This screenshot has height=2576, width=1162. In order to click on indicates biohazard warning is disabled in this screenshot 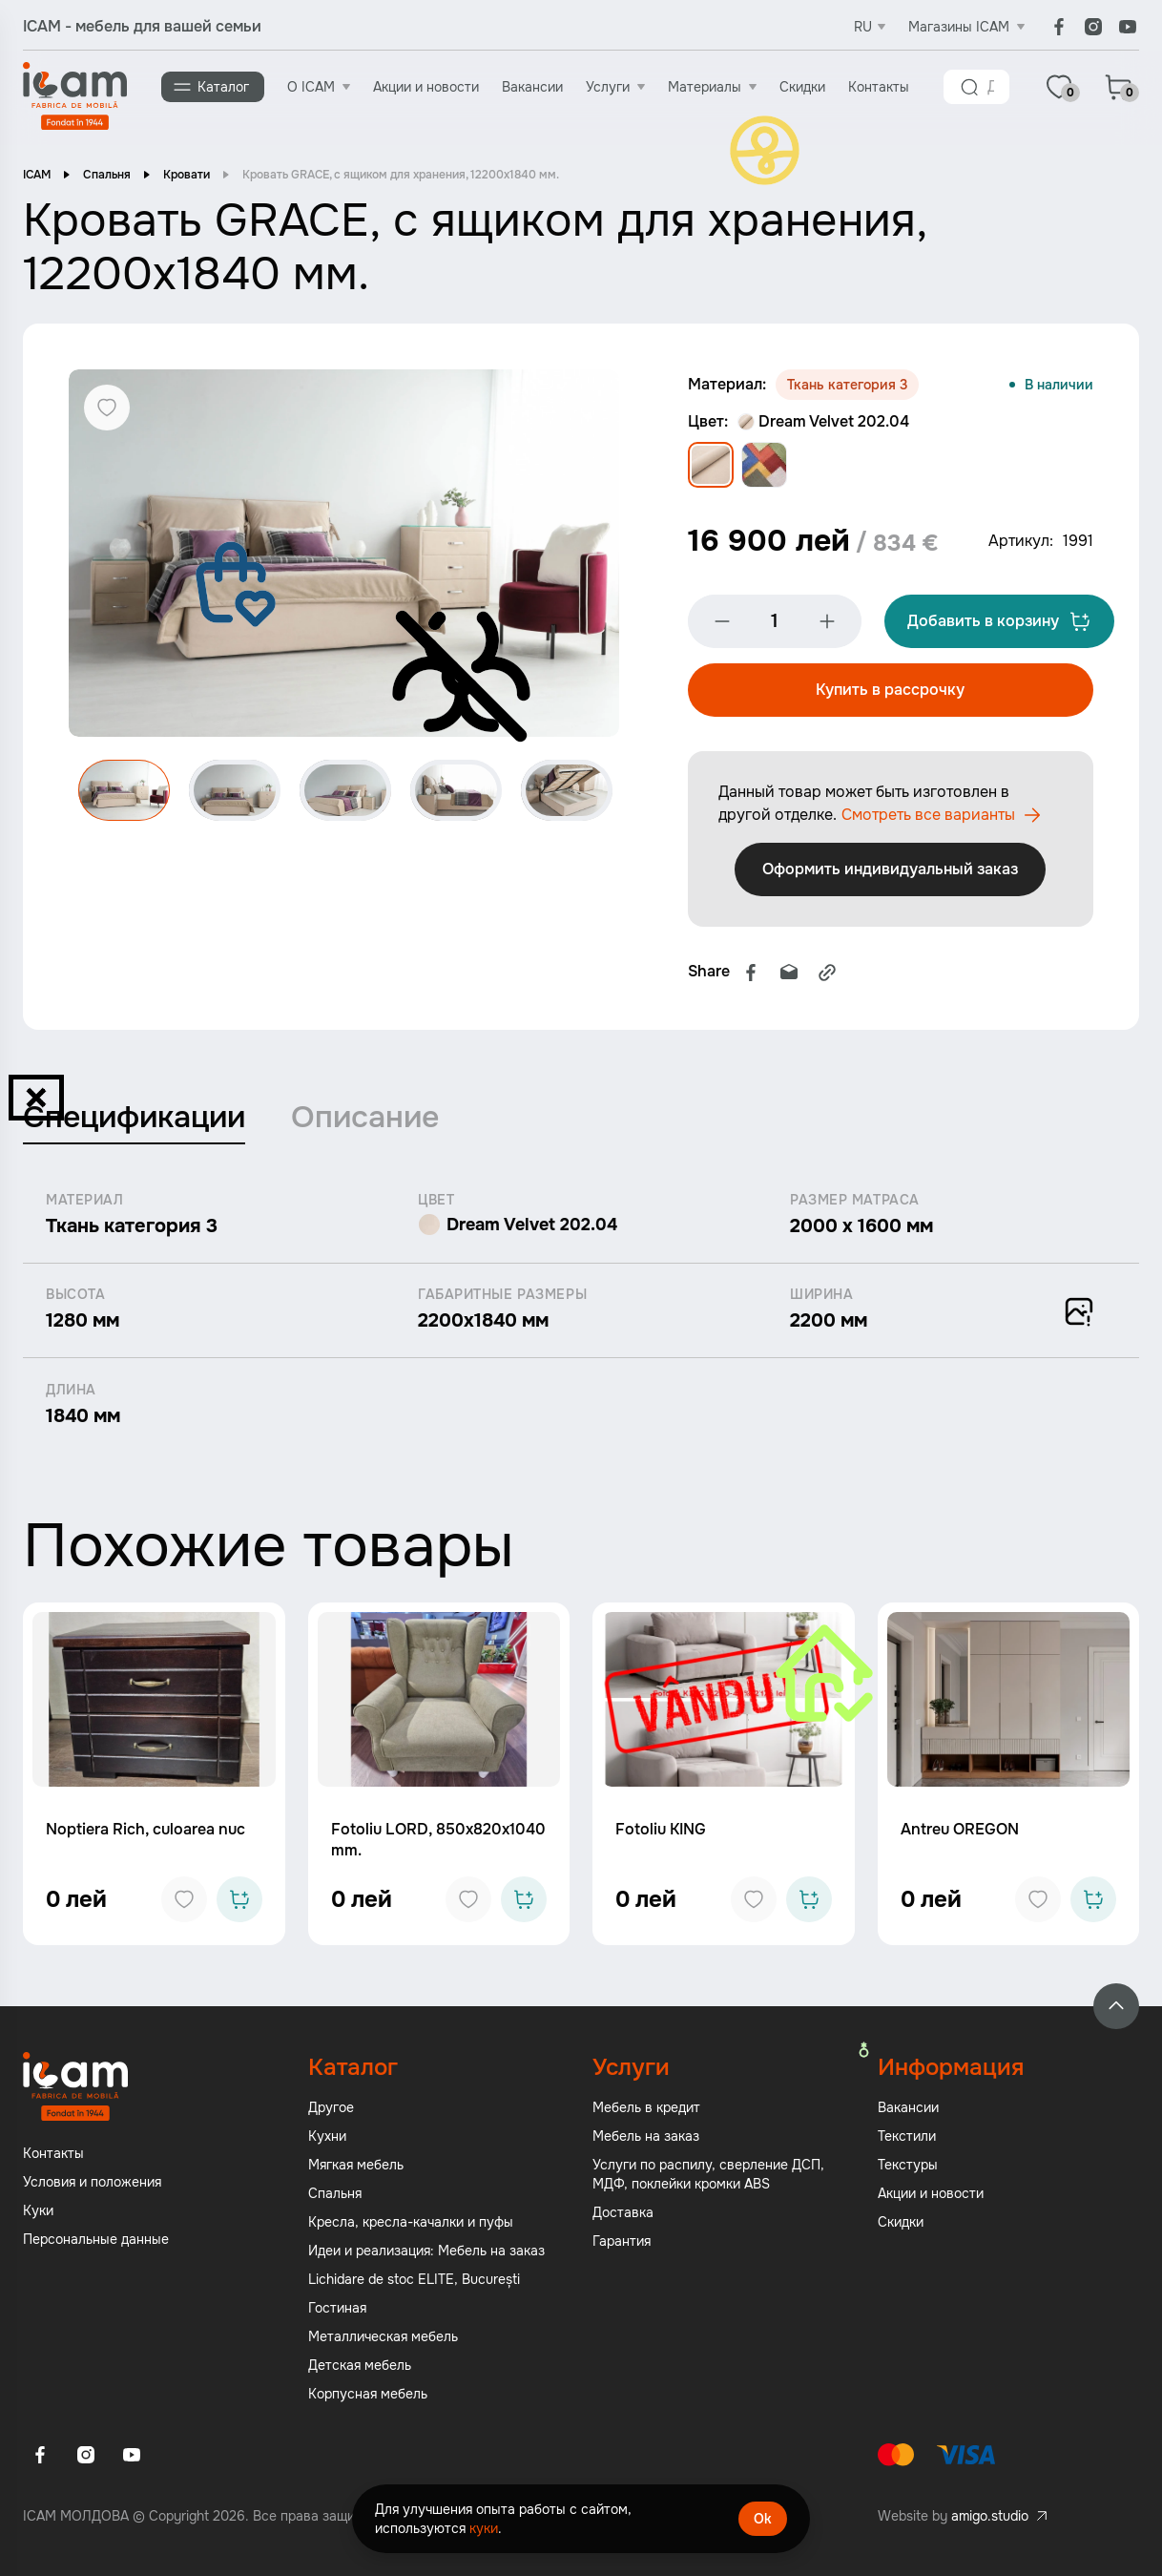, I will do `click(461, 676)`.